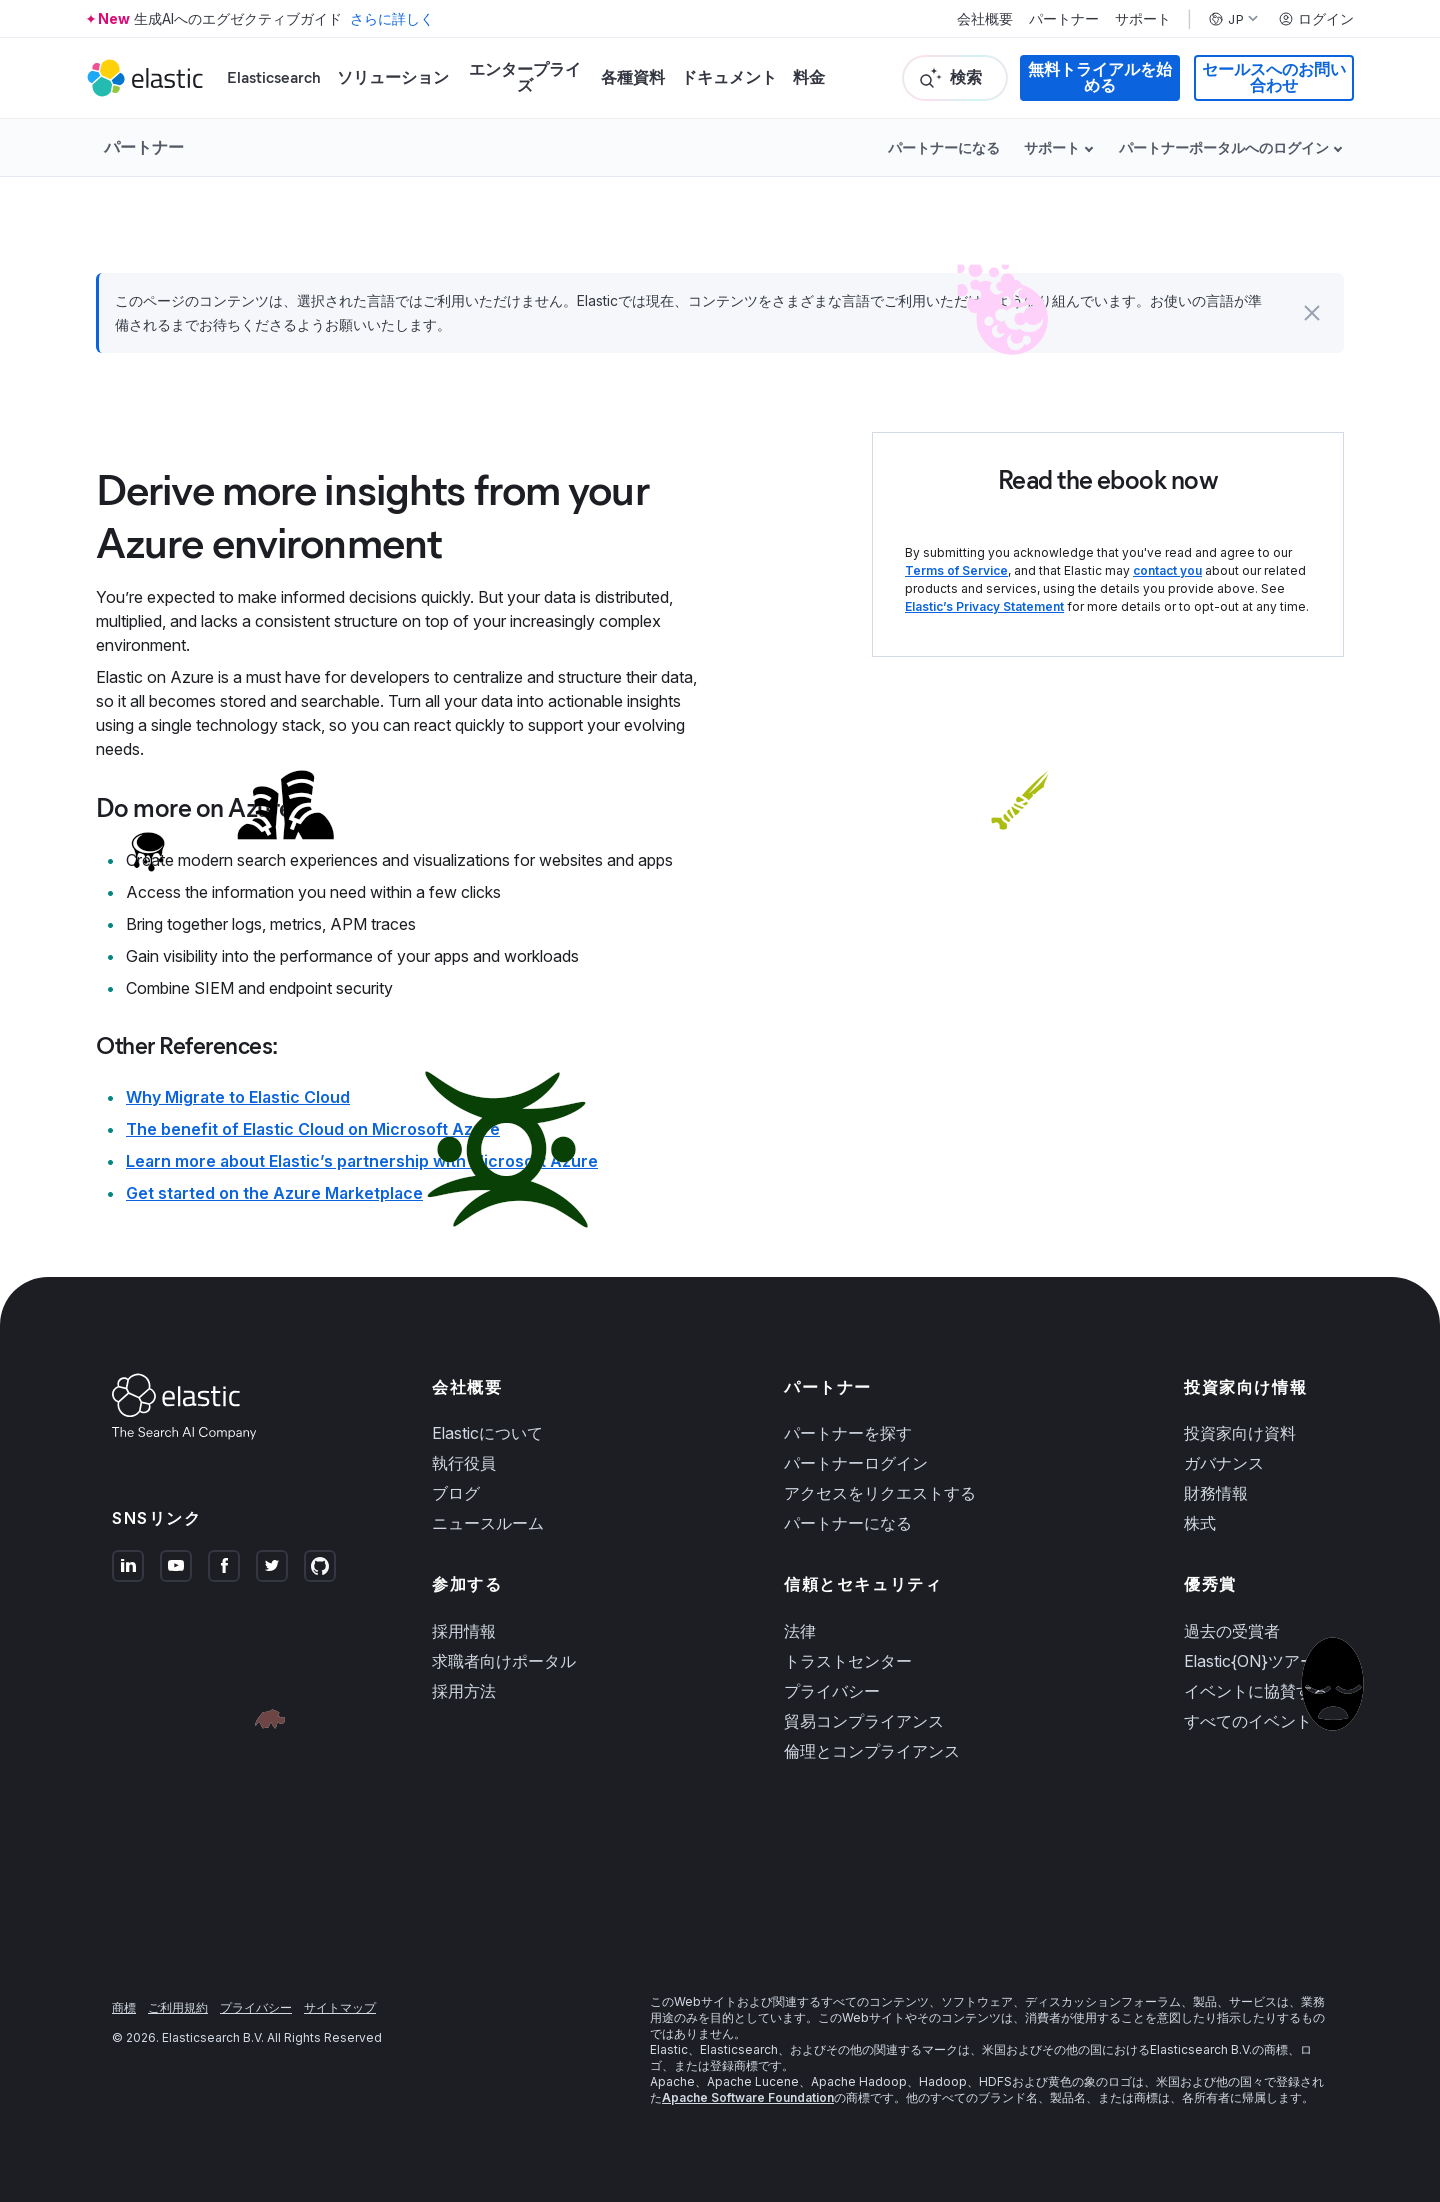 The image size is (1440, 2202). Describe the element at coordinates (1334, 1684) in the screenshot. I see `indicates a sleepy or drowsy character state` at that location.